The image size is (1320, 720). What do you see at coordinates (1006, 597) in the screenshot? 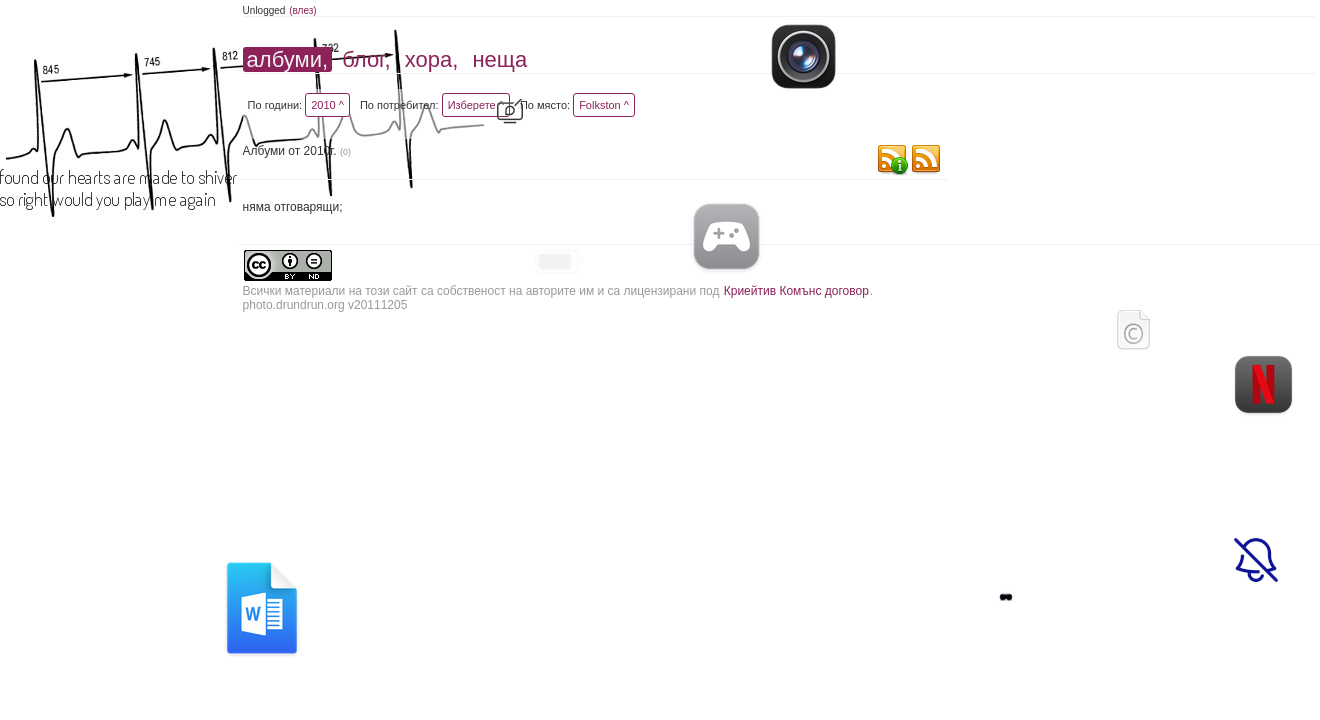
I see `apple vision pro headset device icon` at bounding box center [1006, 597].